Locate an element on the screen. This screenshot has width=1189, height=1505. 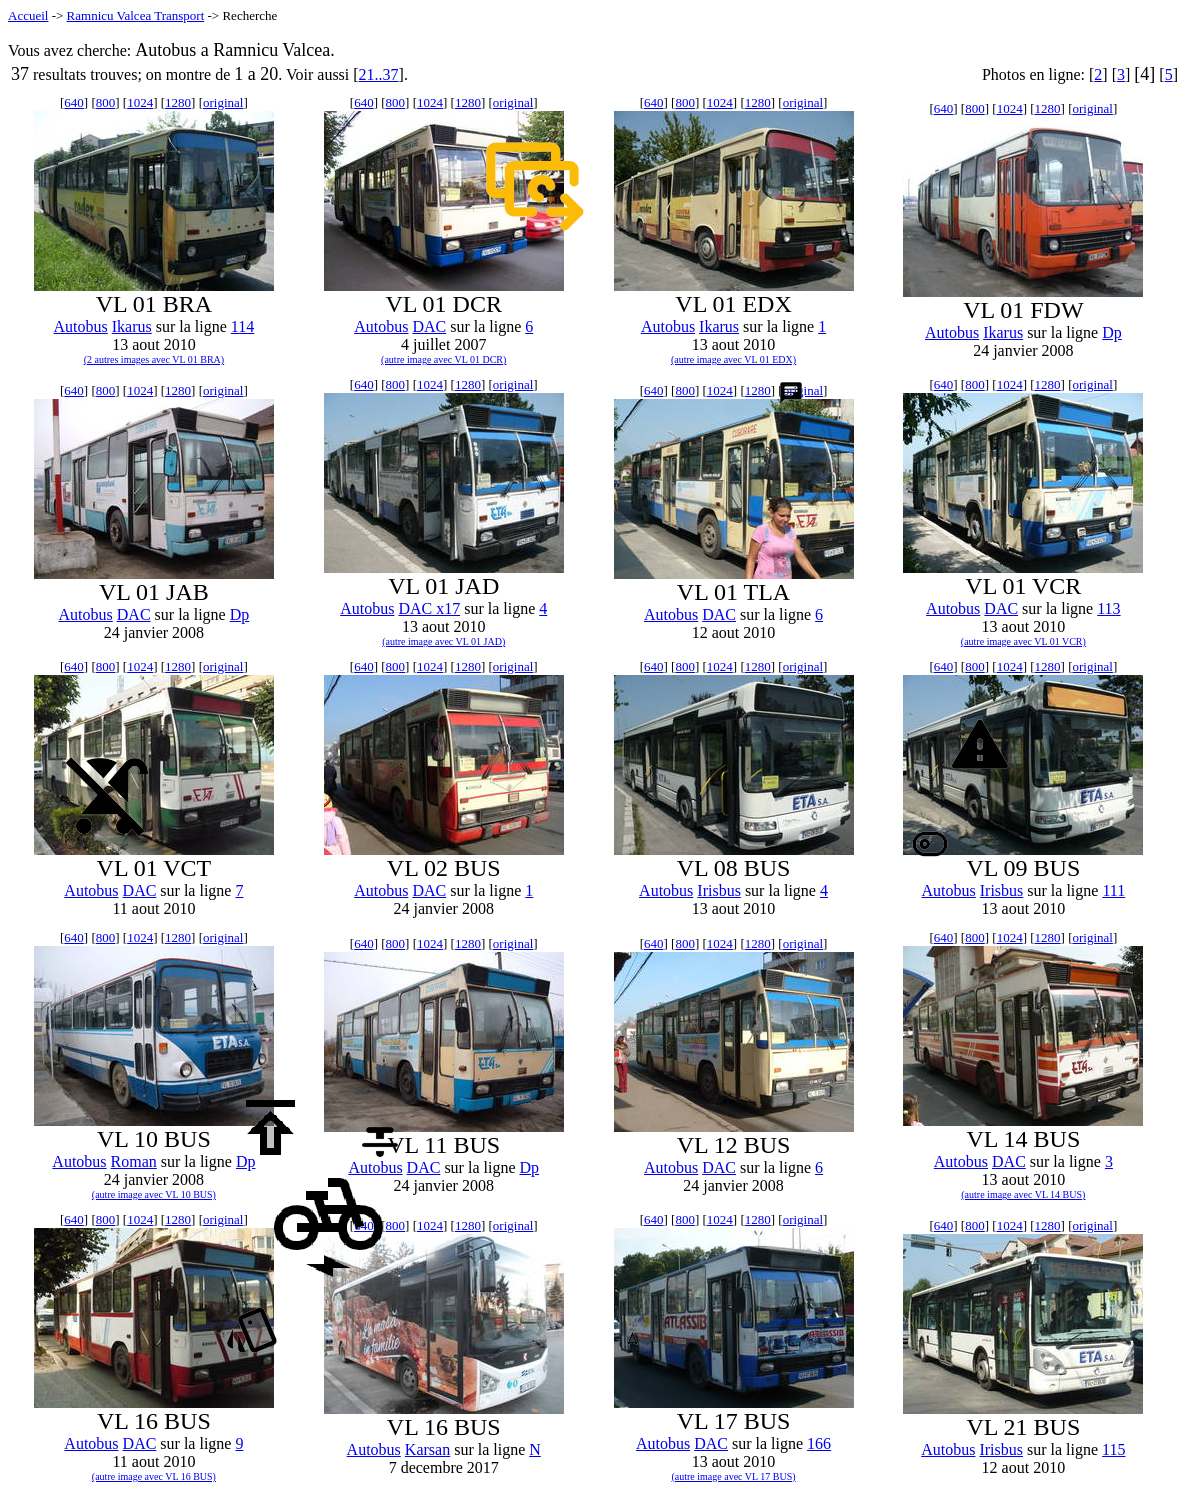
open chat or messaging is located at coordinates (791, 393).